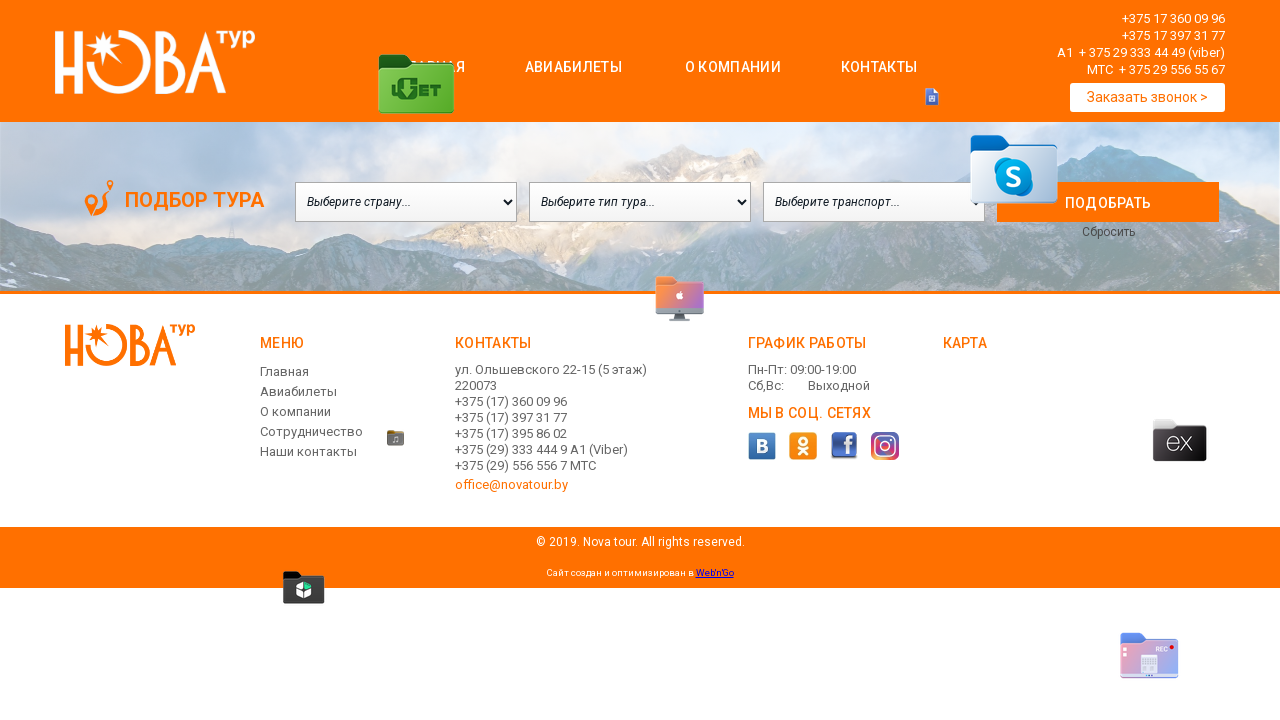 Image resolution: width=1280 pixels, height=720 pixels. Describe the element at coordinates (395, 437) in the screenshot. I see `open your music folder` at that location.